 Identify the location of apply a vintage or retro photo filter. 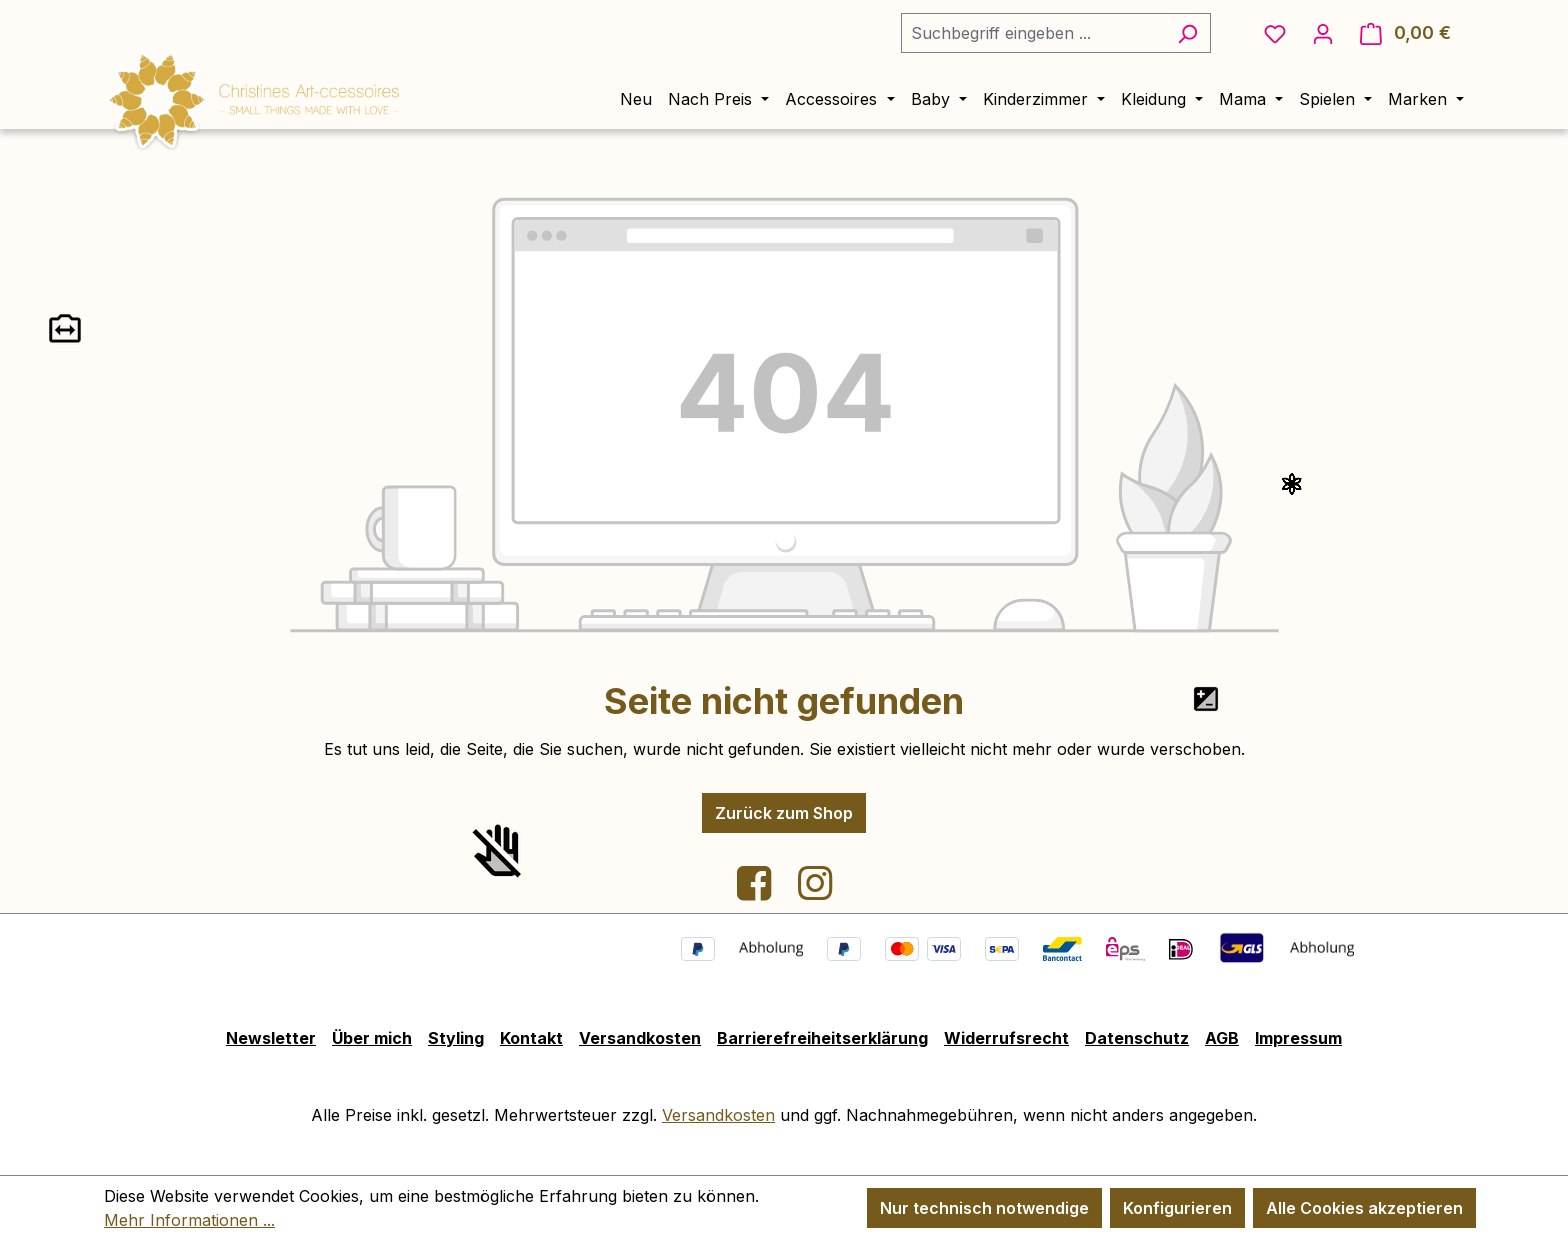
(1292, 484).